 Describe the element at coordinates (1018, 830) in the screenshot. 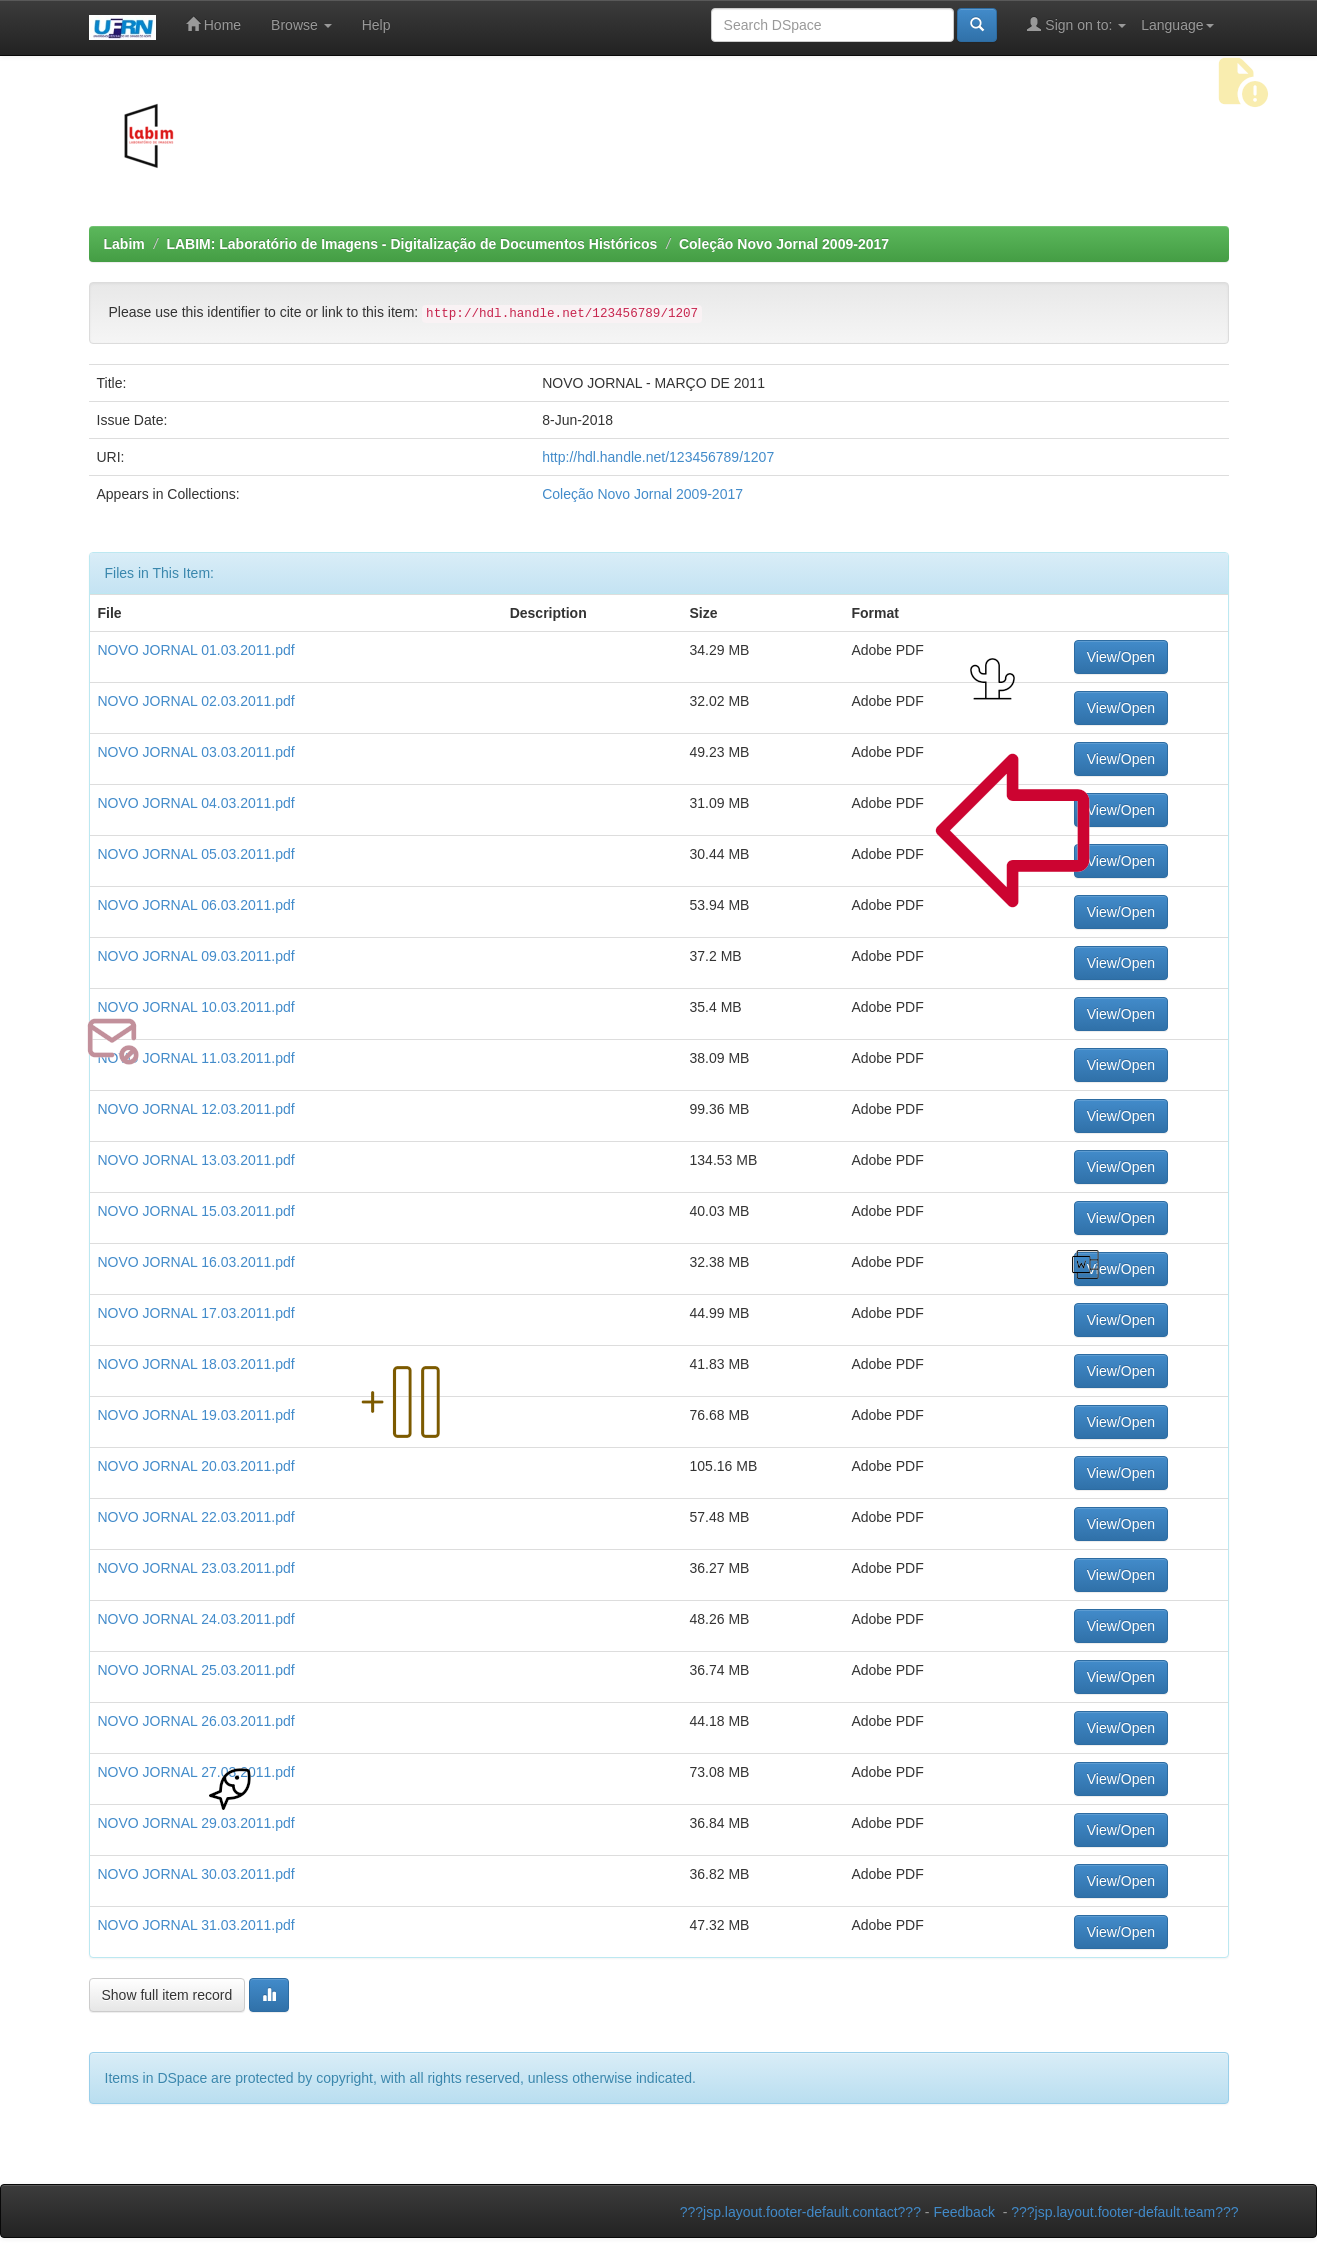

I see `go back to the previous screen` at that location.